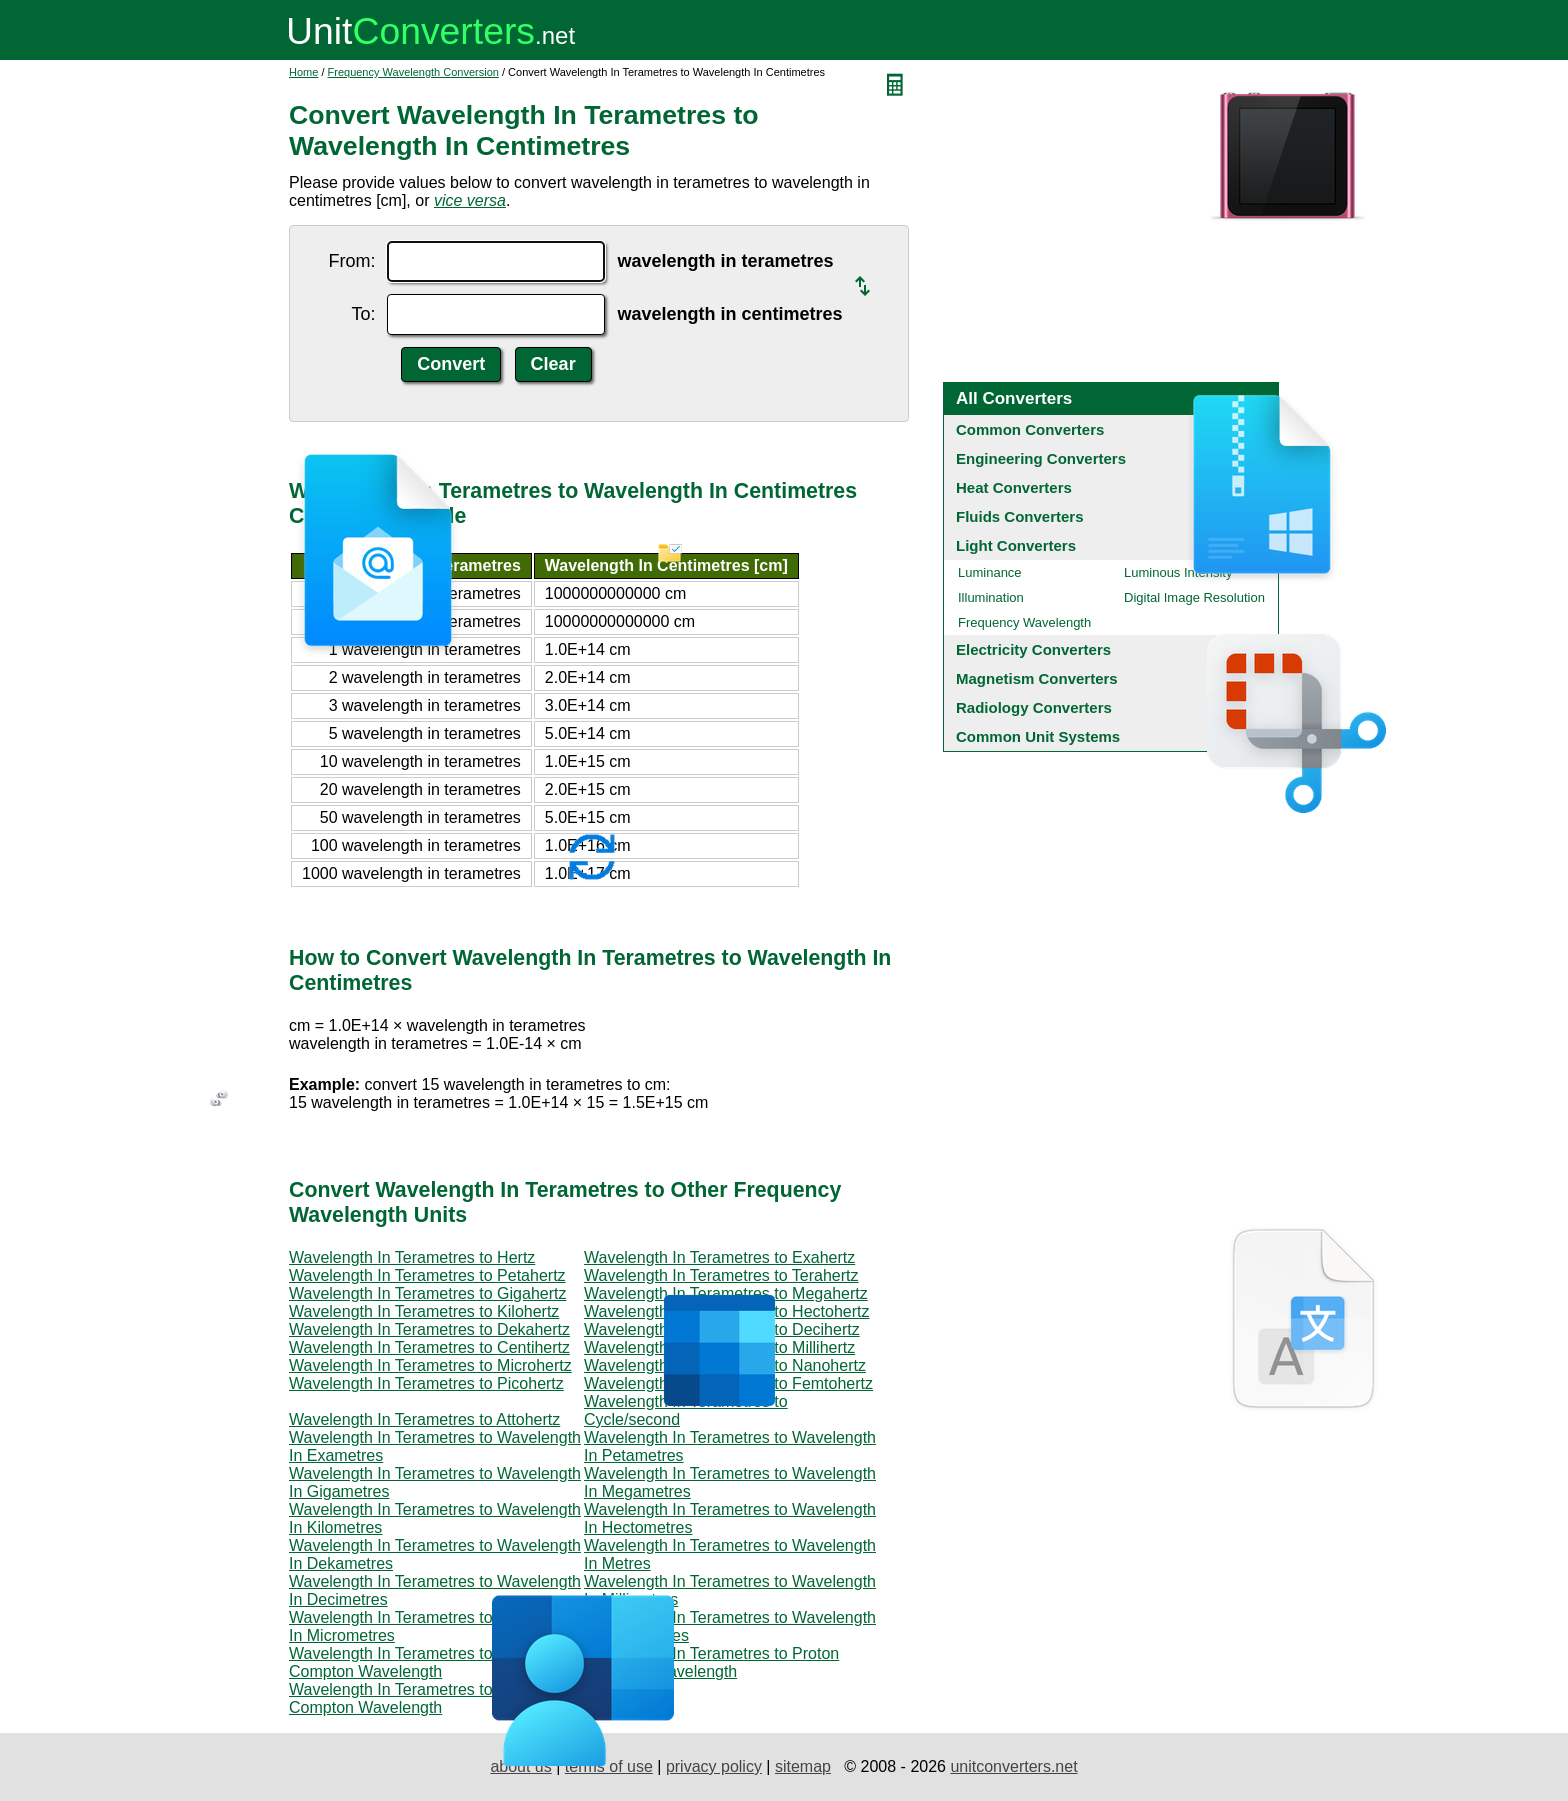  Describe the element at coordinates (1303, 1318) in the screenshot. I see `a gettext translation file for software localization` at that location.